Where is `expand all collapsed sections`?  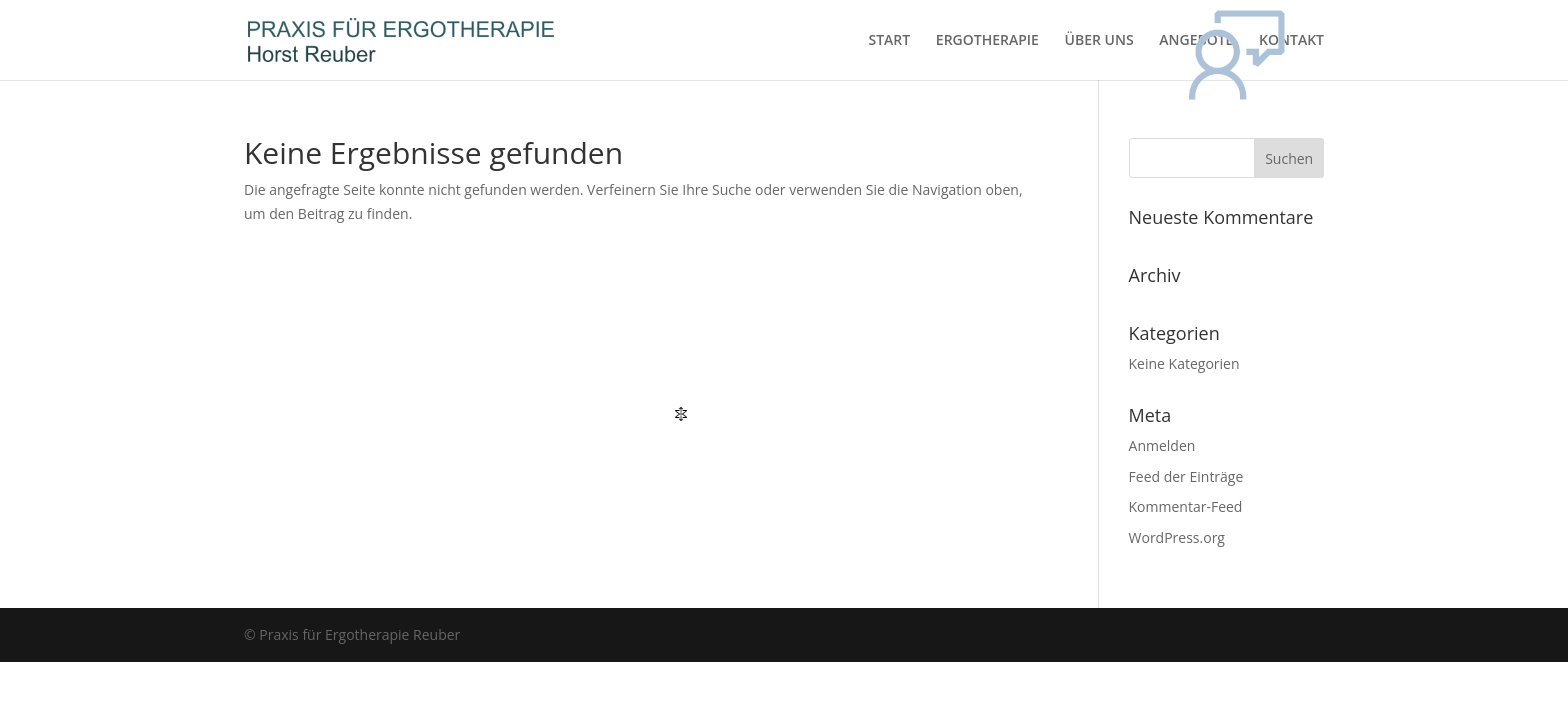 expand all collapsed sections is located at coordinates (681, 414).